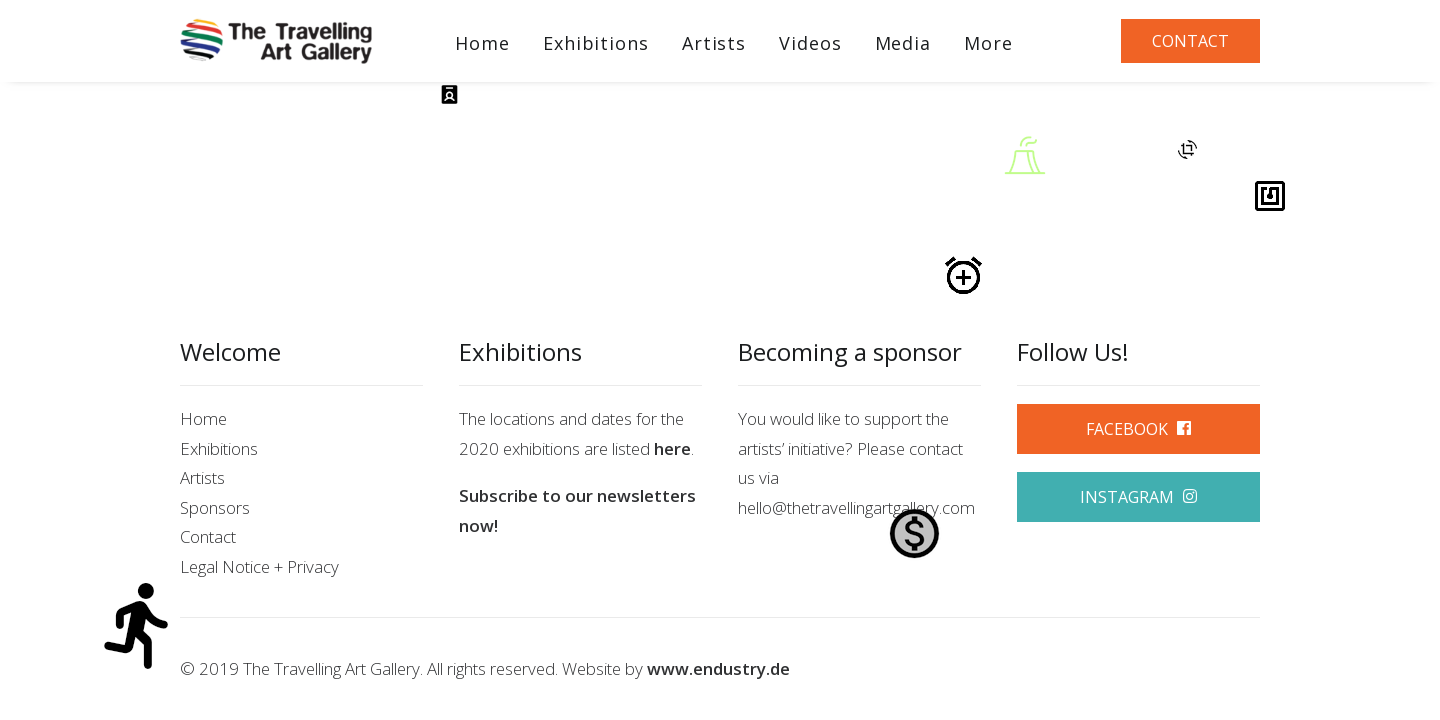 The image size is (1440, 720). What do you see at coordinates (140, 625) in the screenshot?
I see `access walking or running directions` at bounding box center [140, 625].